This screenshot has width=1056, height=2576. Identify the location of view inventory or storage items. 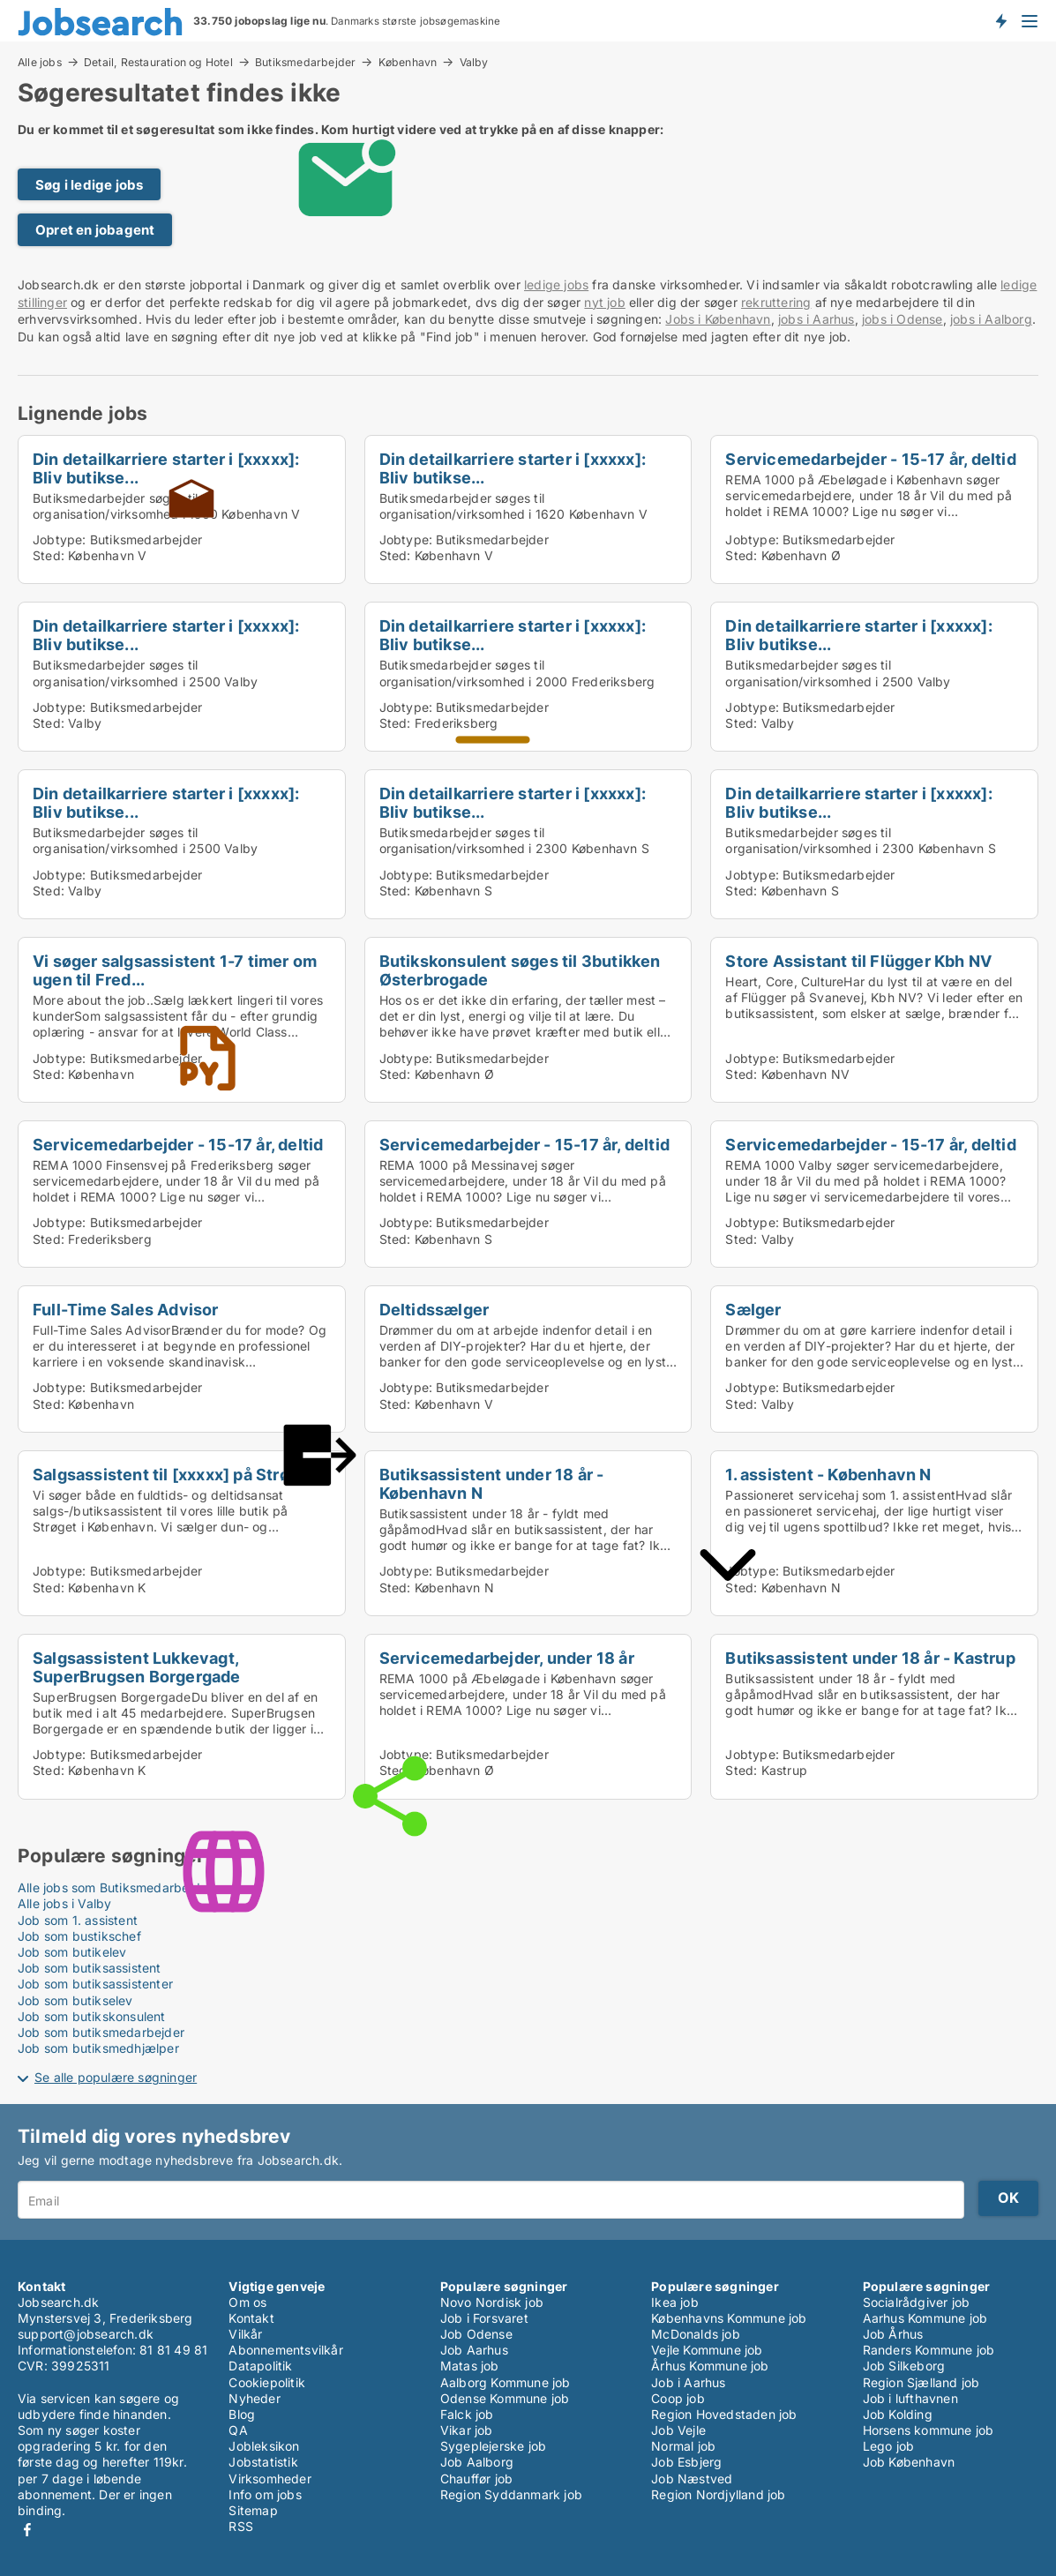
(223, 1871).